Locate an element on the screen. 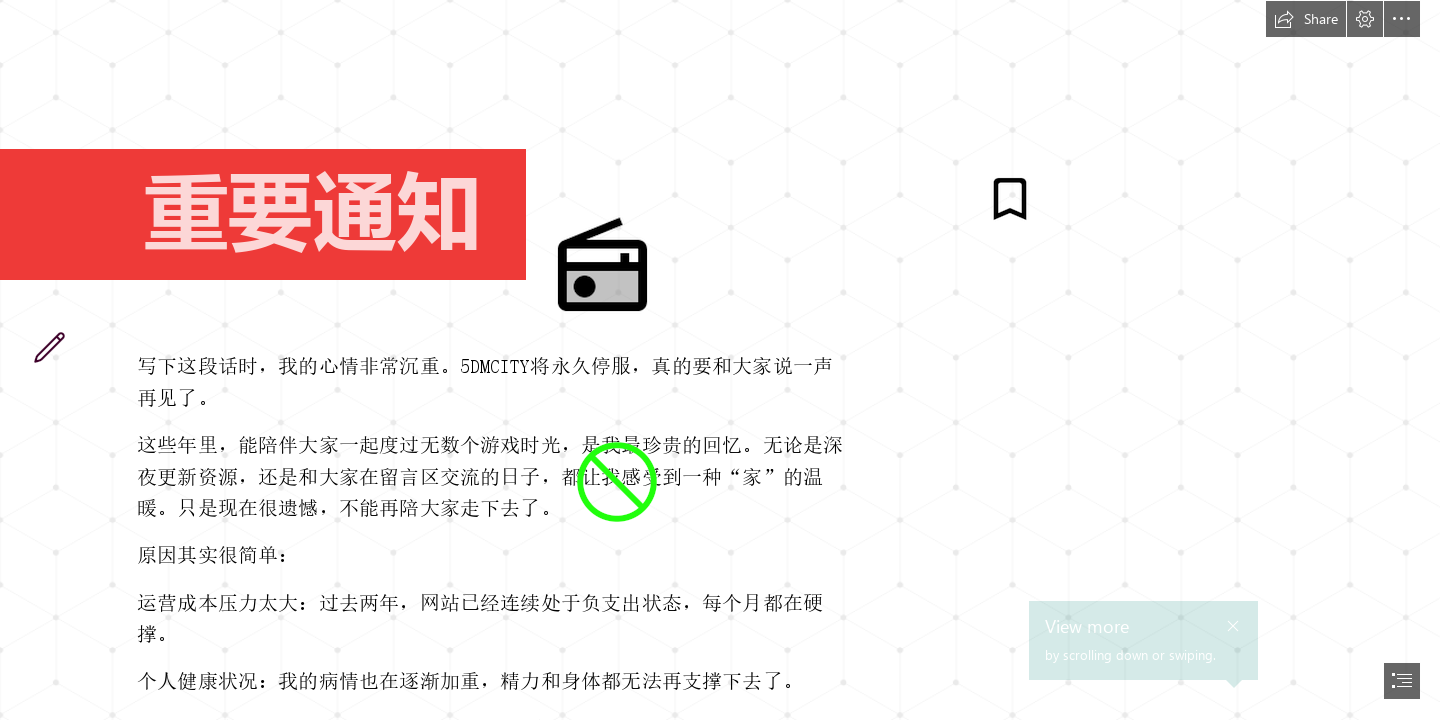 The height and width of the screenshot is (720, 1440). save this item for later is located at coordinates (1010, 199).